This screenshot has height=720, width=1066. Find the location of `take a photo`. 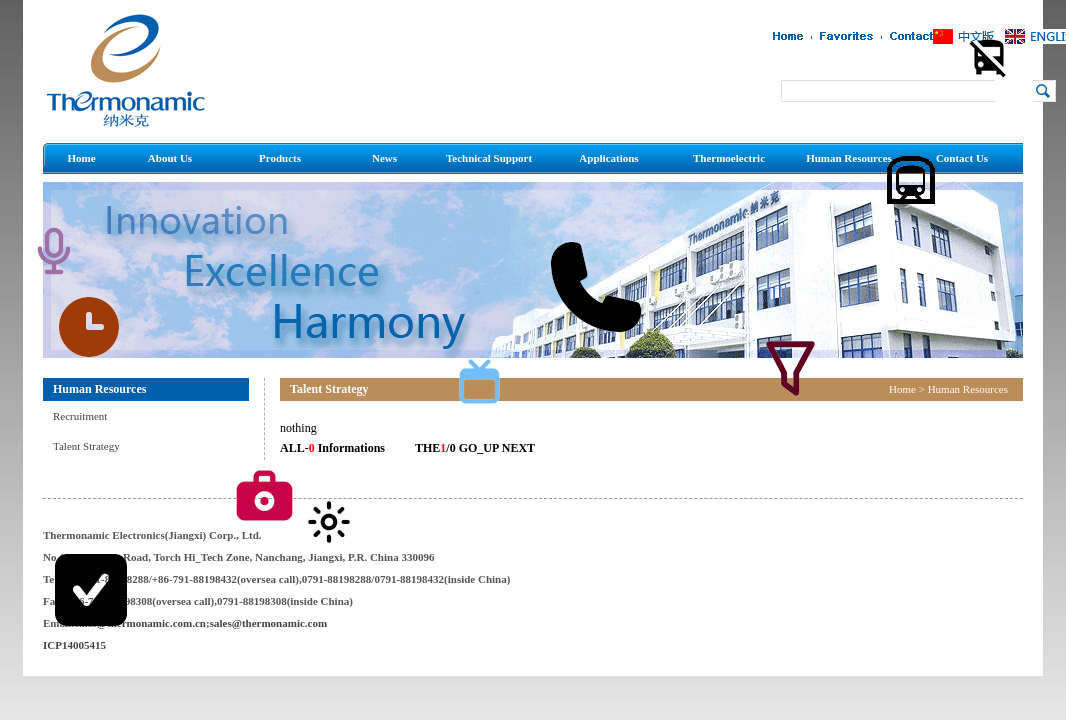

take a photo is located at coordinates (264, 495).